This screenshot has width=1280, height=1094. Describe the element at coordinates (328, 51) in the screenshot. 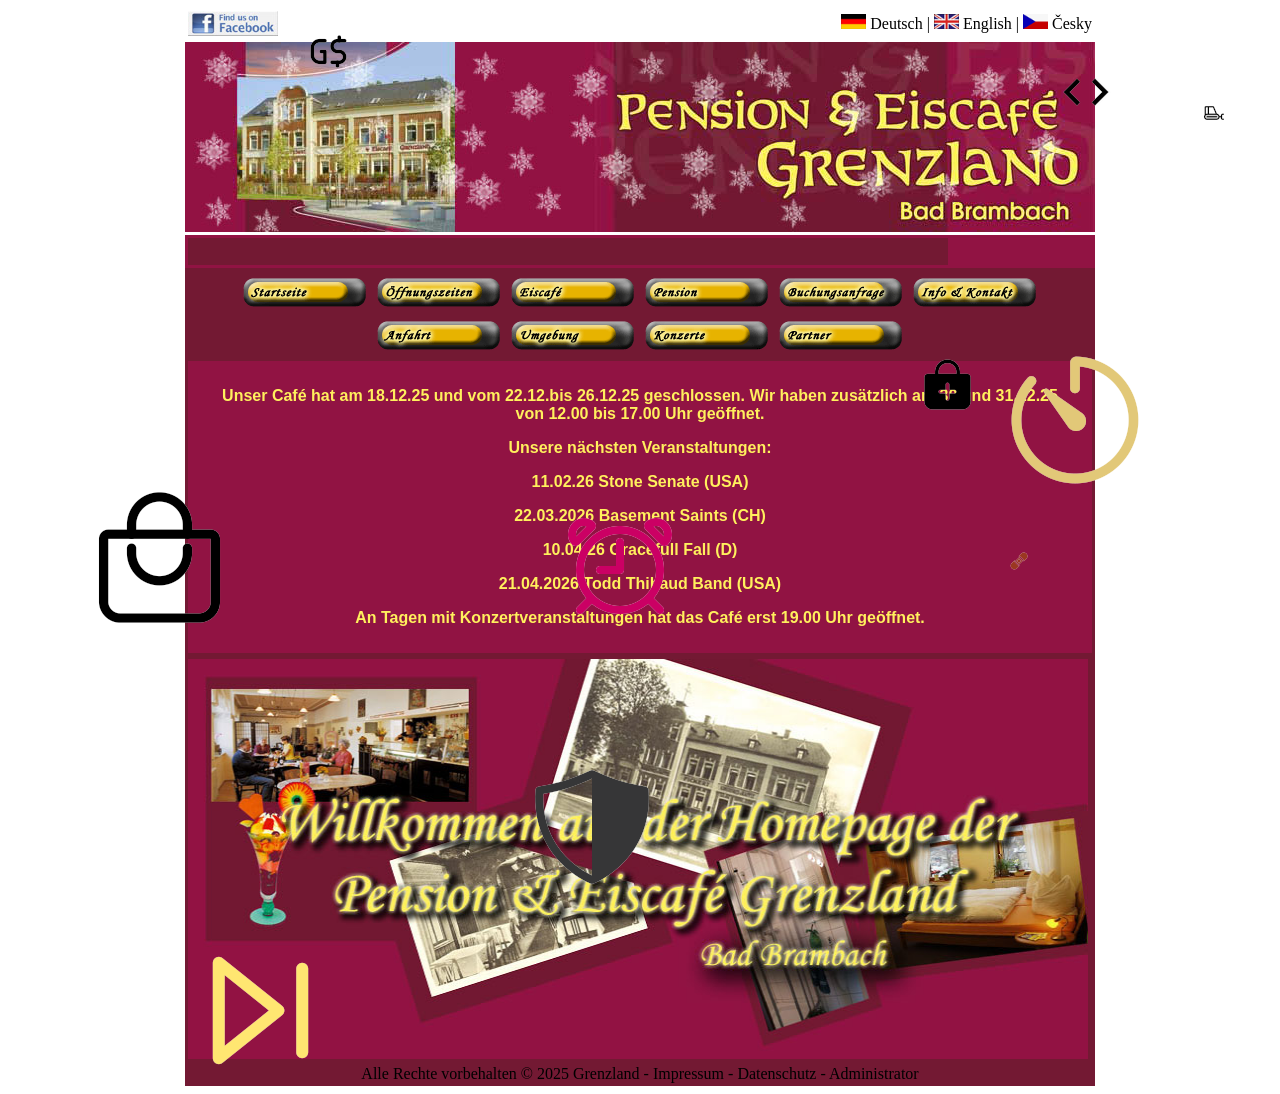

I see `guyanese dollar currency symbol` at that location.